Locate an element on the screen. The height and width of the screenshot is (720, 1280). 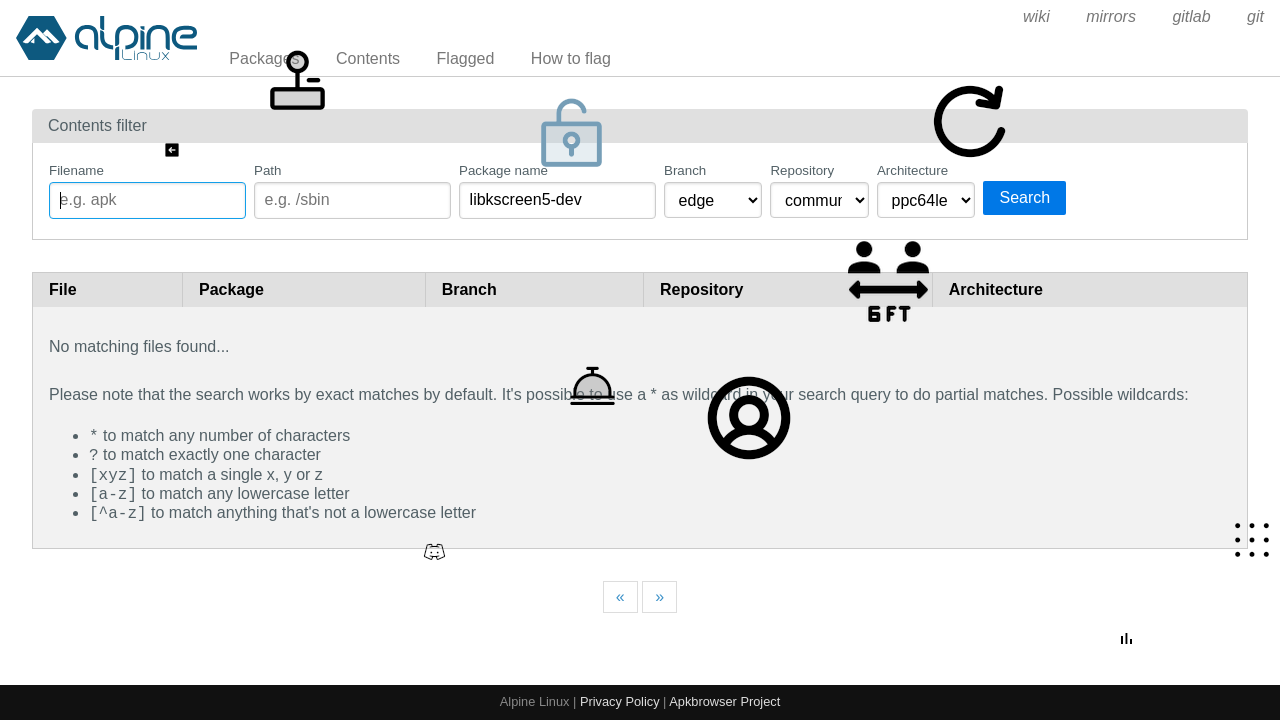
open app drawer or launcher is located at coordinates (1252, 540).